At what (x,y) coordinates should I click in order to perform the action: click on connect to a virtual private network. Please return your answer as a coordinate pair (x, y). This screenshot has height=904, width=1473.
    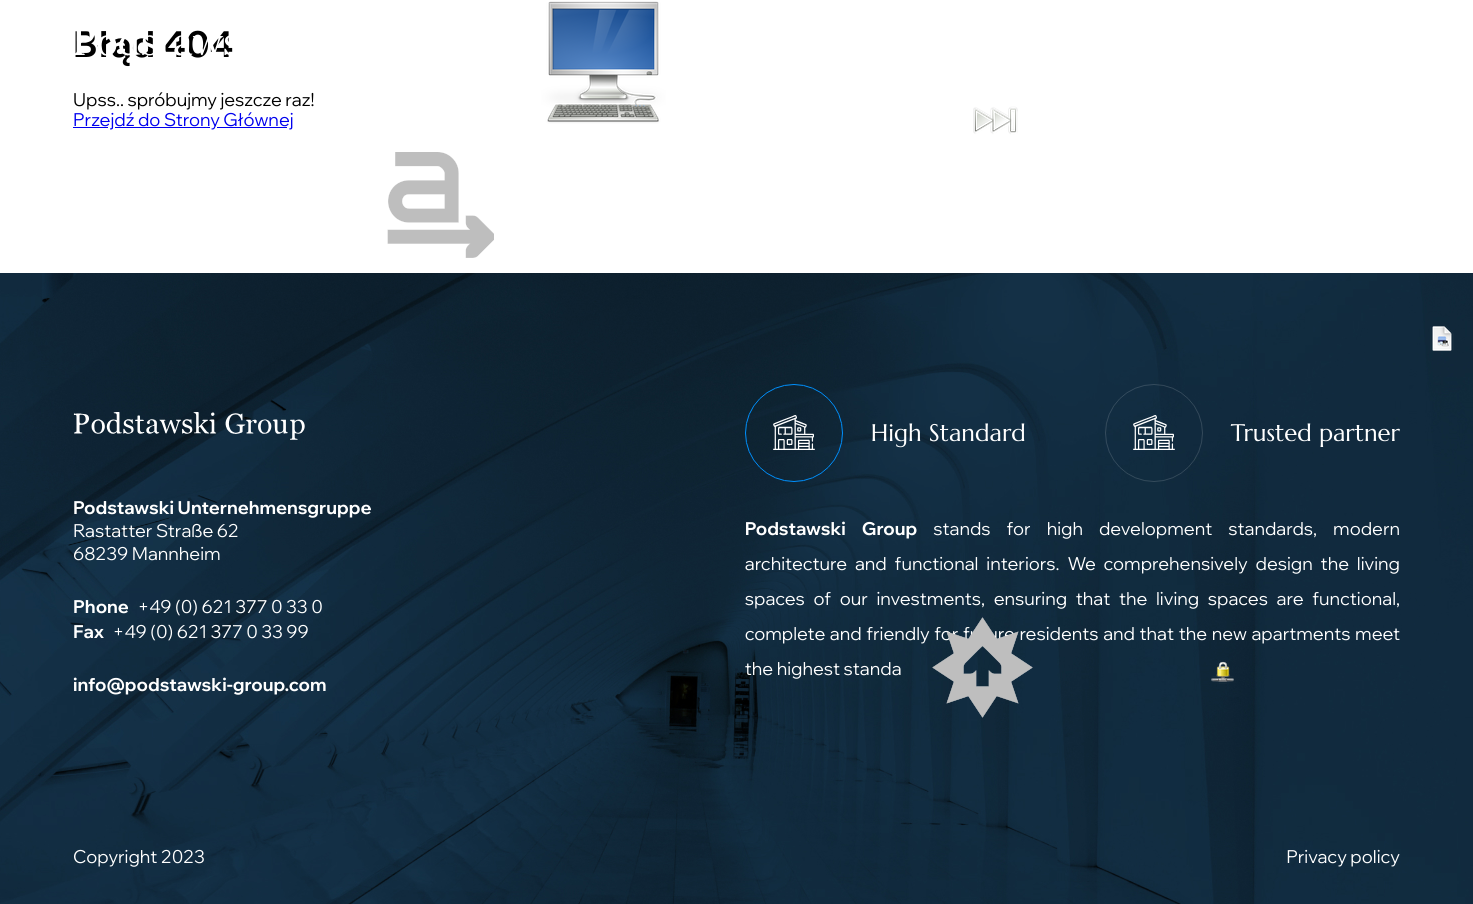
    Looking at the image, I should click on (1223, 672).